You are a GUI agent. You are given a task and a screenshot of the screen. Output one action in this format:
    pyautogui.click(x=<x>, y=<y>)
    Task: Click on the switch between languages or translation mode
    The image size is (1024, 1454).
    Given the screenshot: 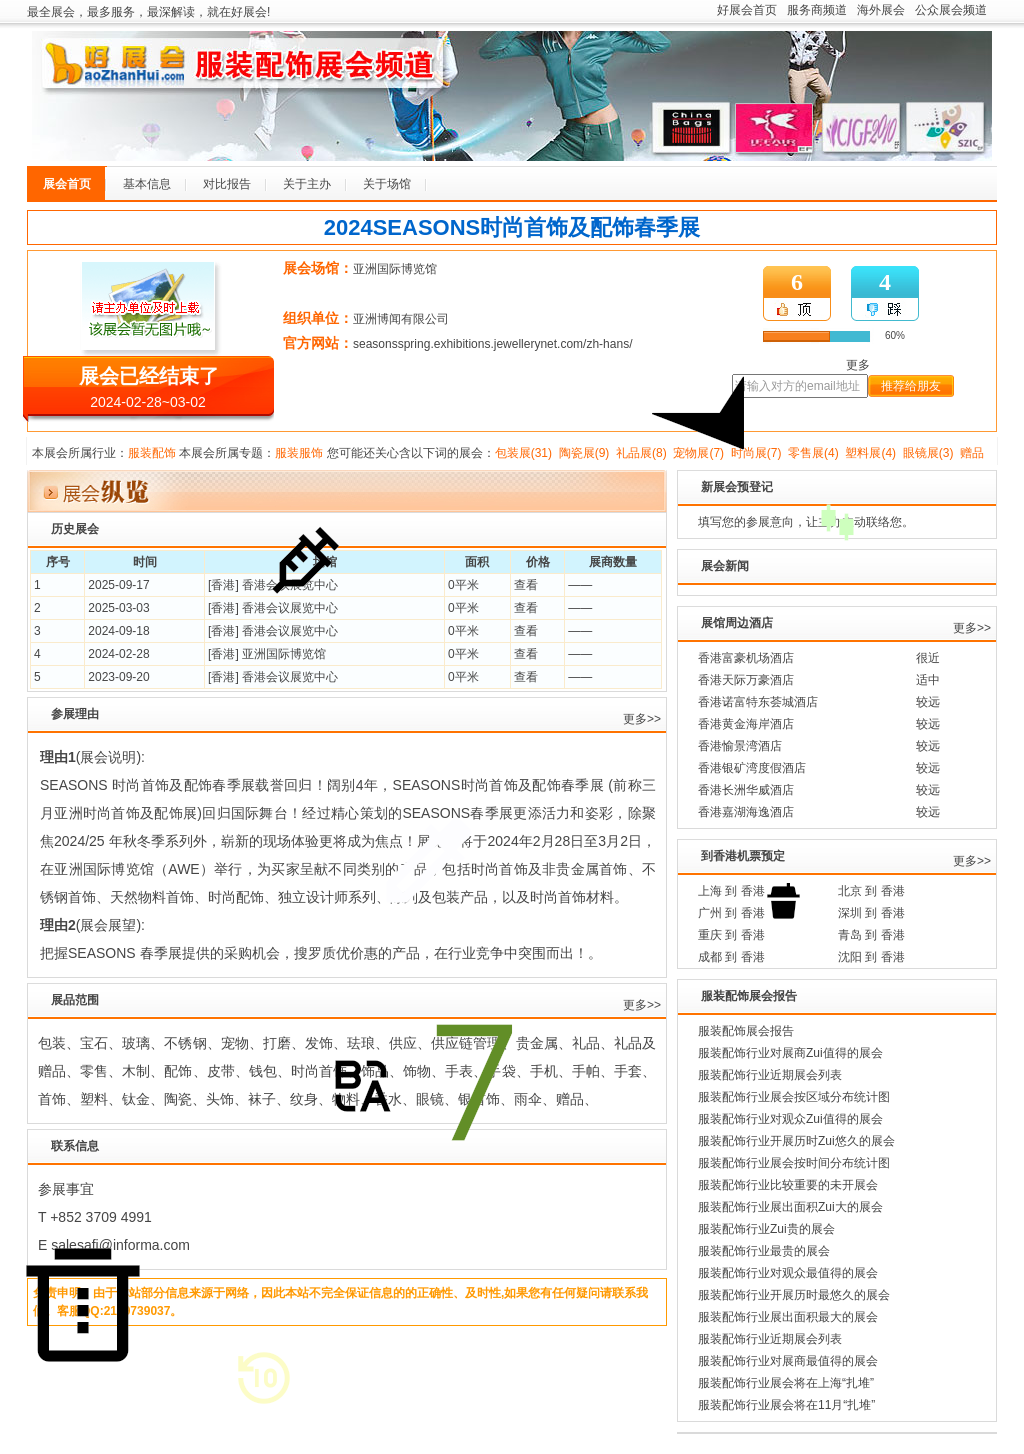 What is the action you would take?
    pyautogui.click(x=361, y=1086)
    